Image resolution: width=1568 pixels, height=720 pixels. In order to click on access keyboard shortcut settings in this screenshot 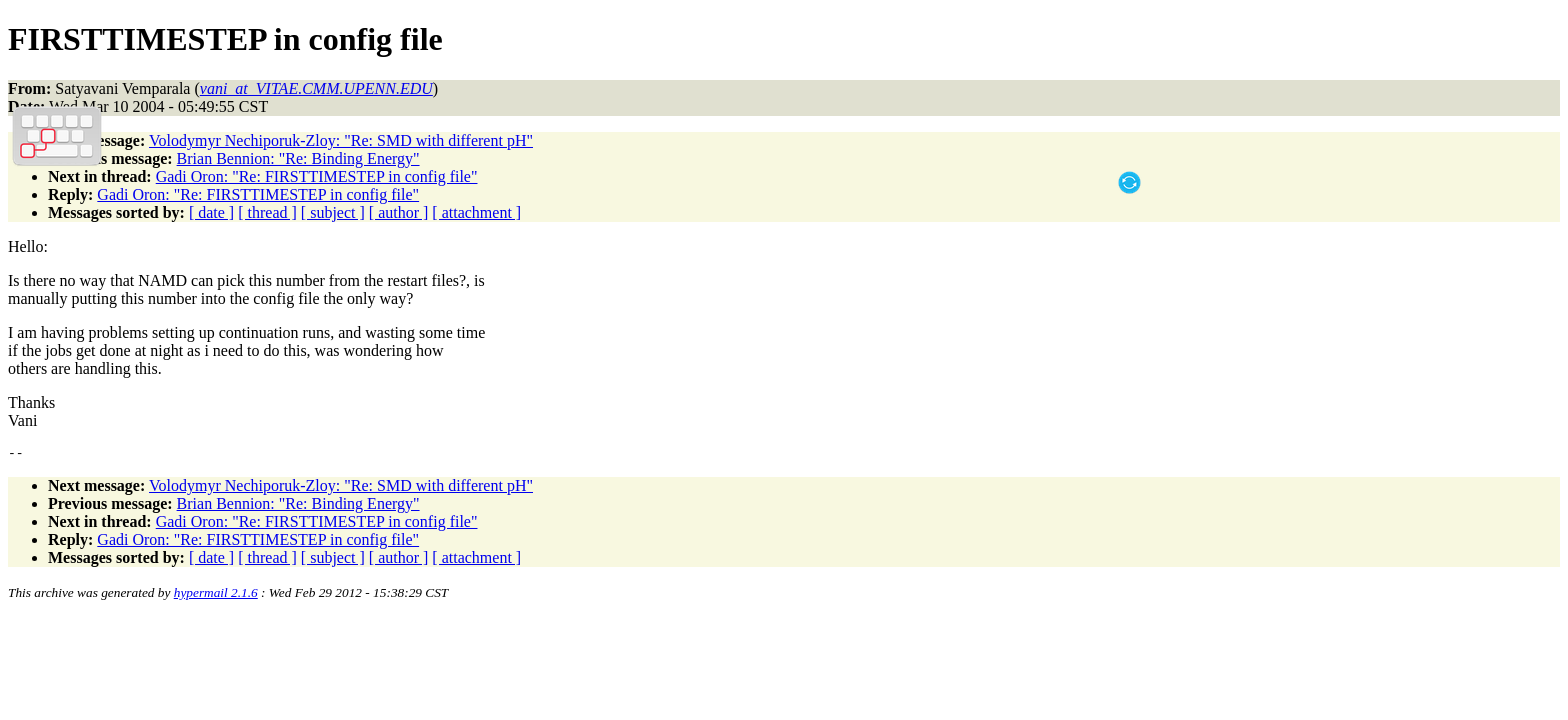, I will do `click(57, 136)`.